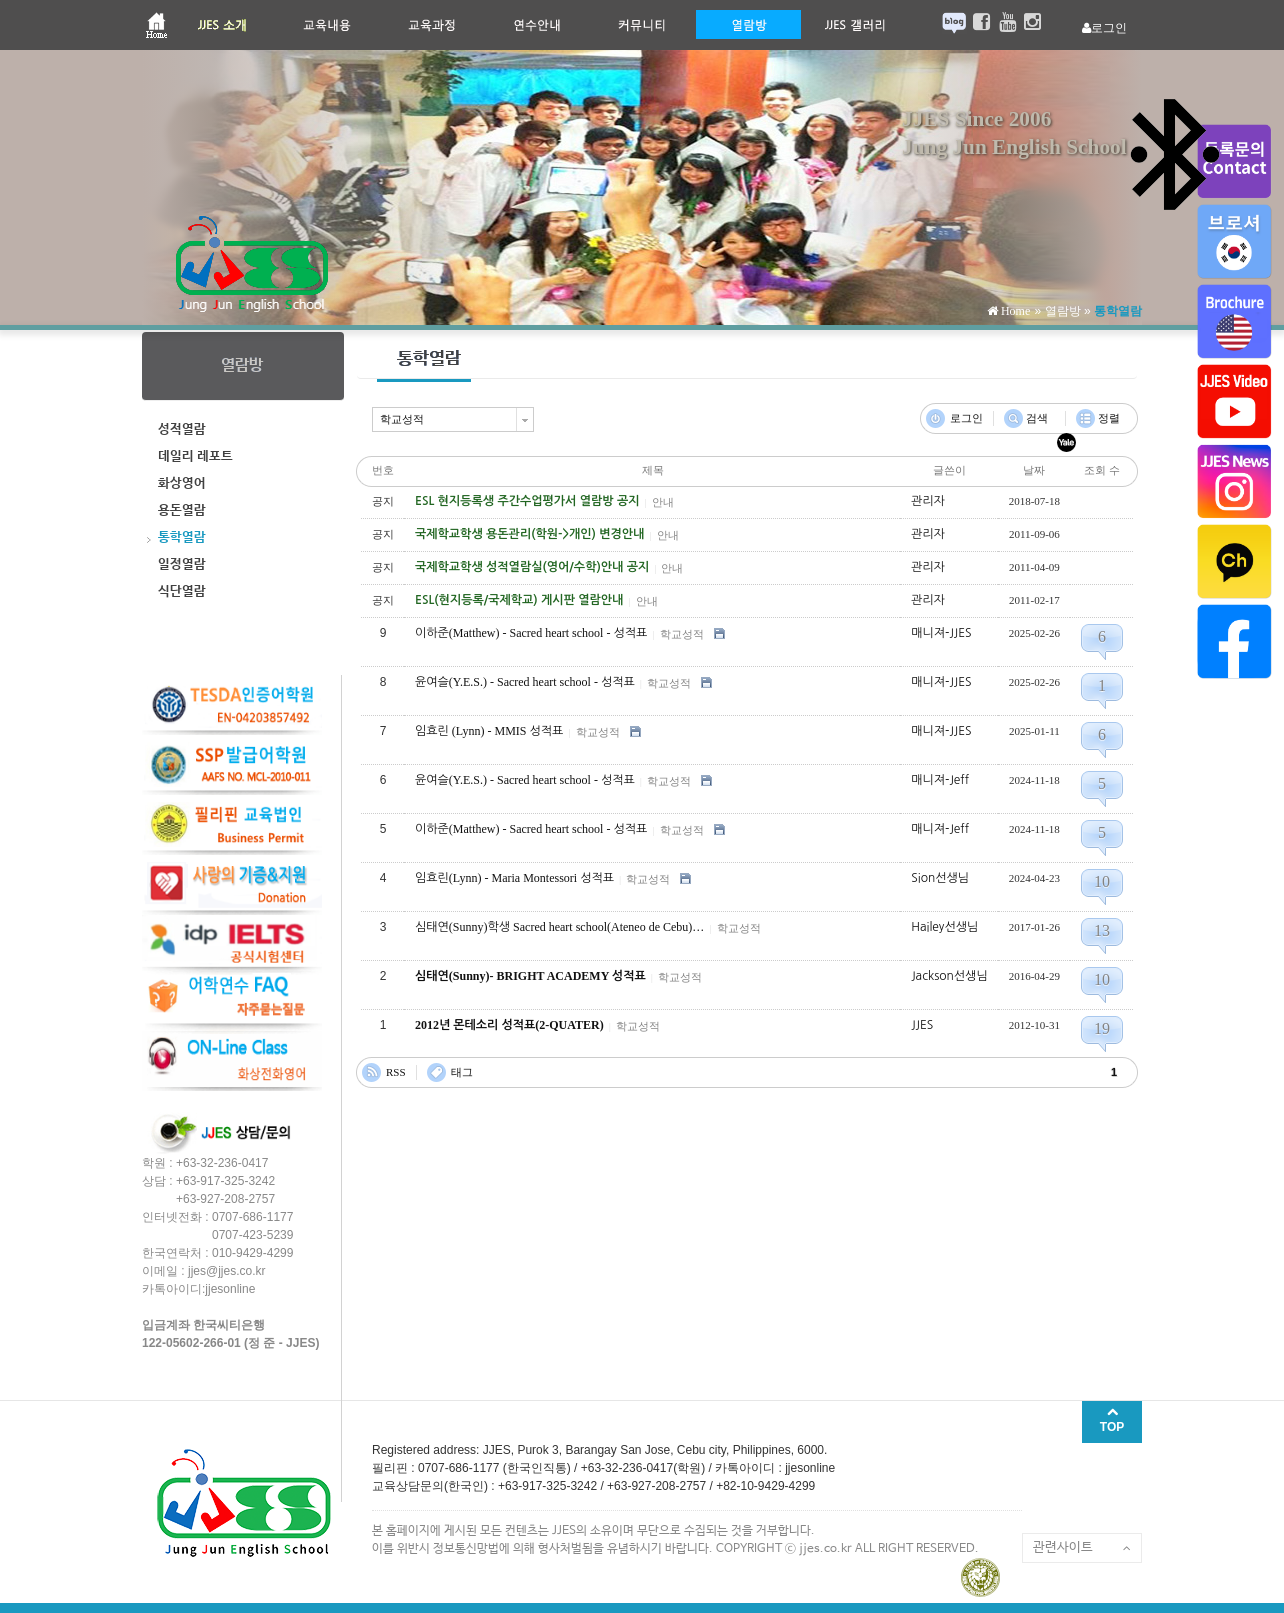  I want to click on connect to a bluetooth device, so click(1169, 154).